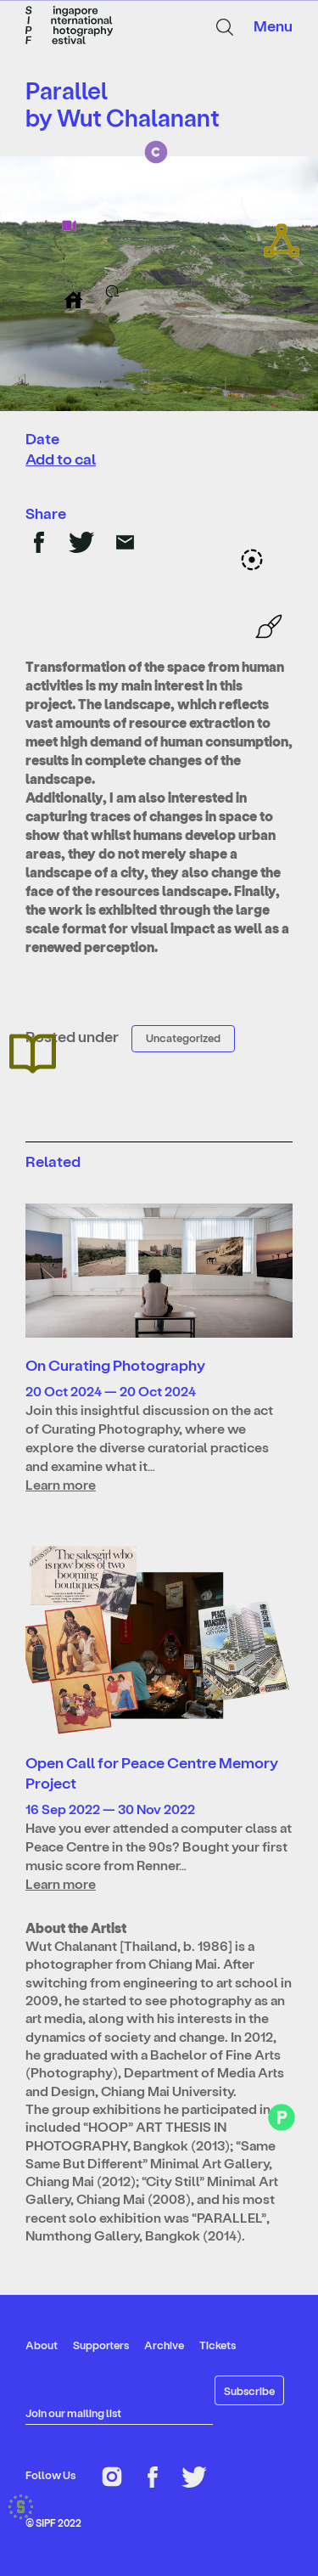 The image size is (318, 2576). What do you see at coordinates (270, 627) in the screenshot?
I see `access drawing or painting tools` at bounding box center [270, 627].